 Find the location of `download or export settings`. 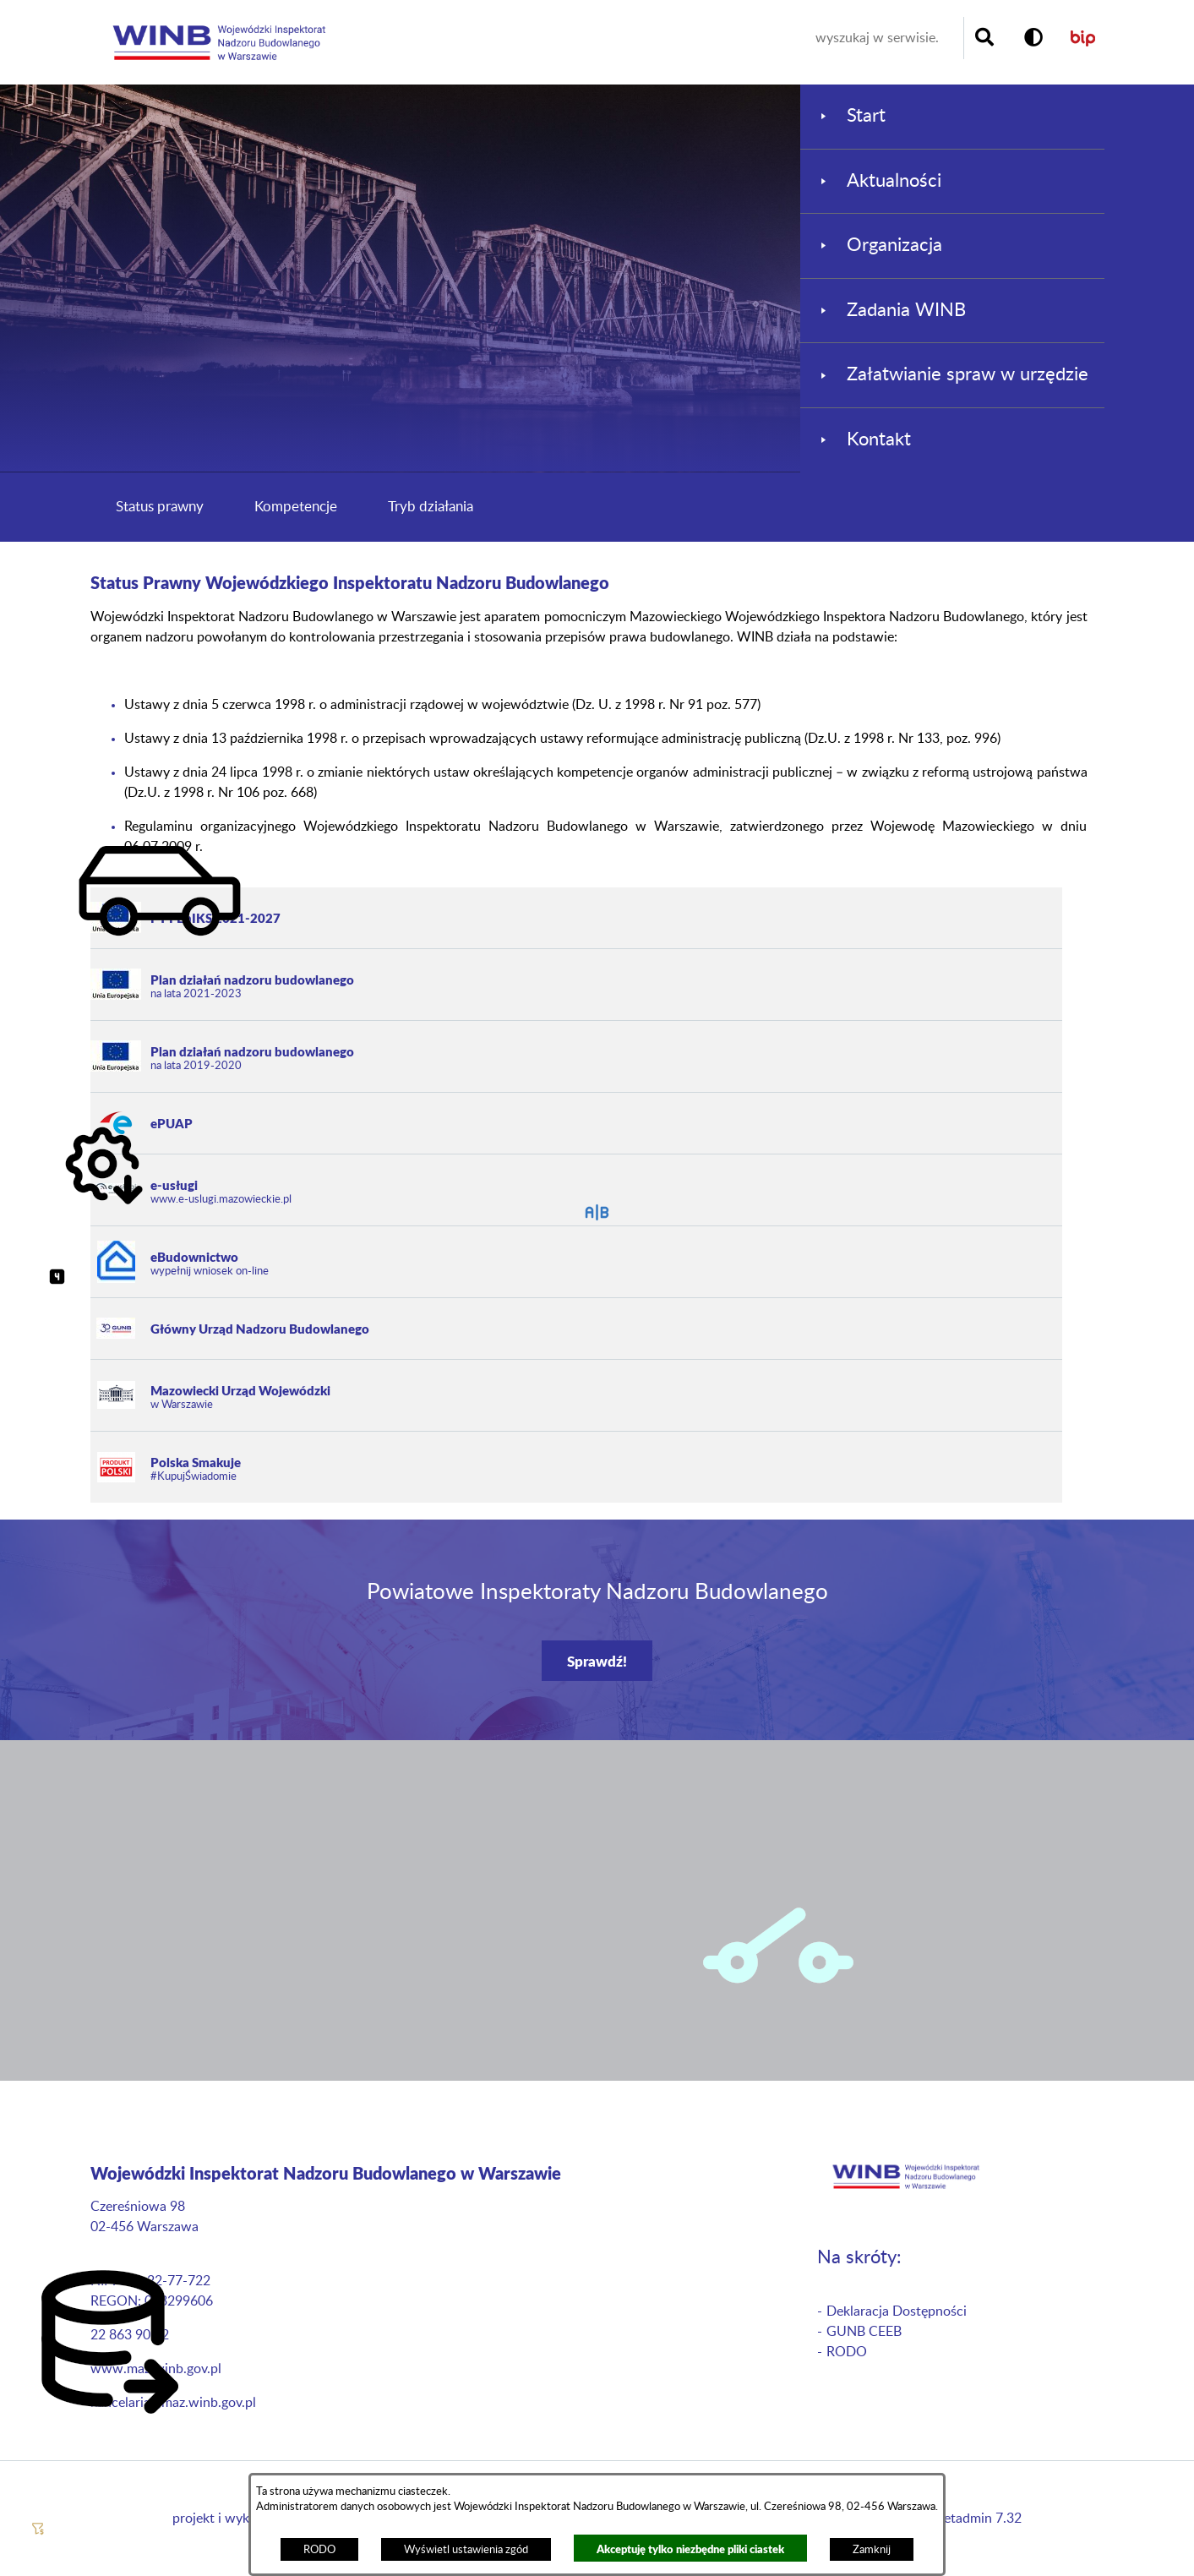

download or export settings is located at coordinates (102, 1164).